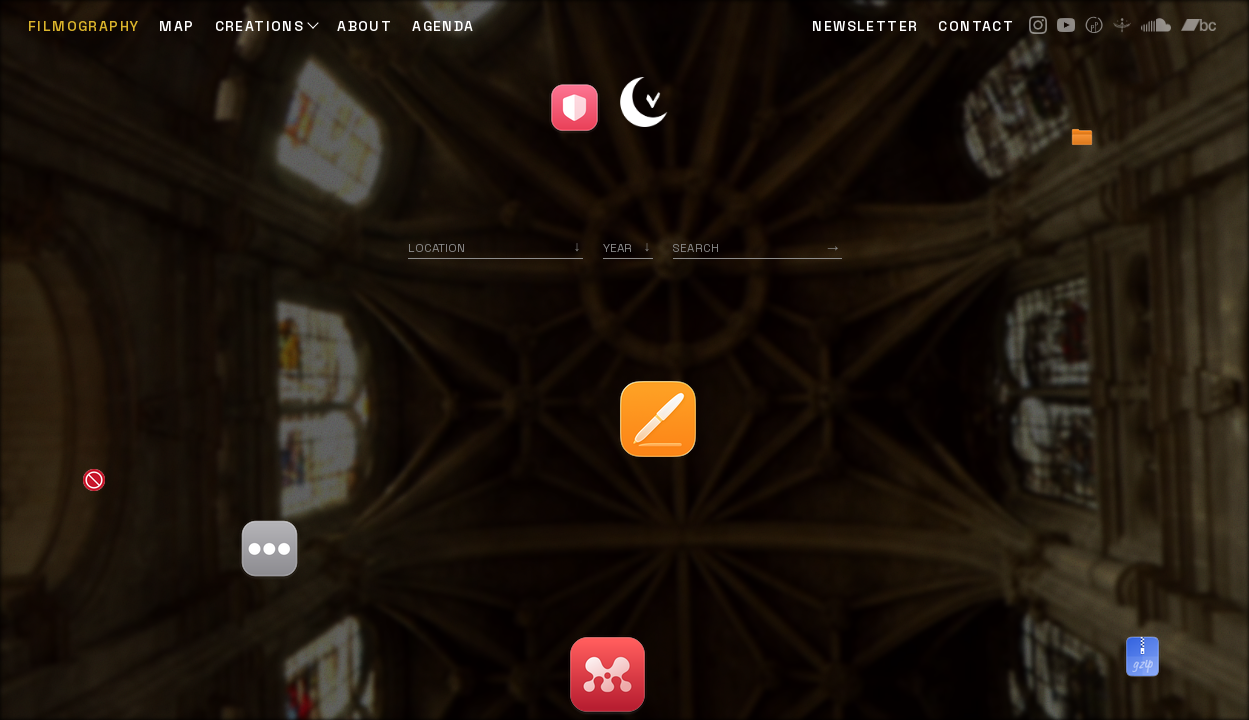 This screenshot has height=720, width=1249. I want to click on a gzip compressed archive file, so click(1142, 656).